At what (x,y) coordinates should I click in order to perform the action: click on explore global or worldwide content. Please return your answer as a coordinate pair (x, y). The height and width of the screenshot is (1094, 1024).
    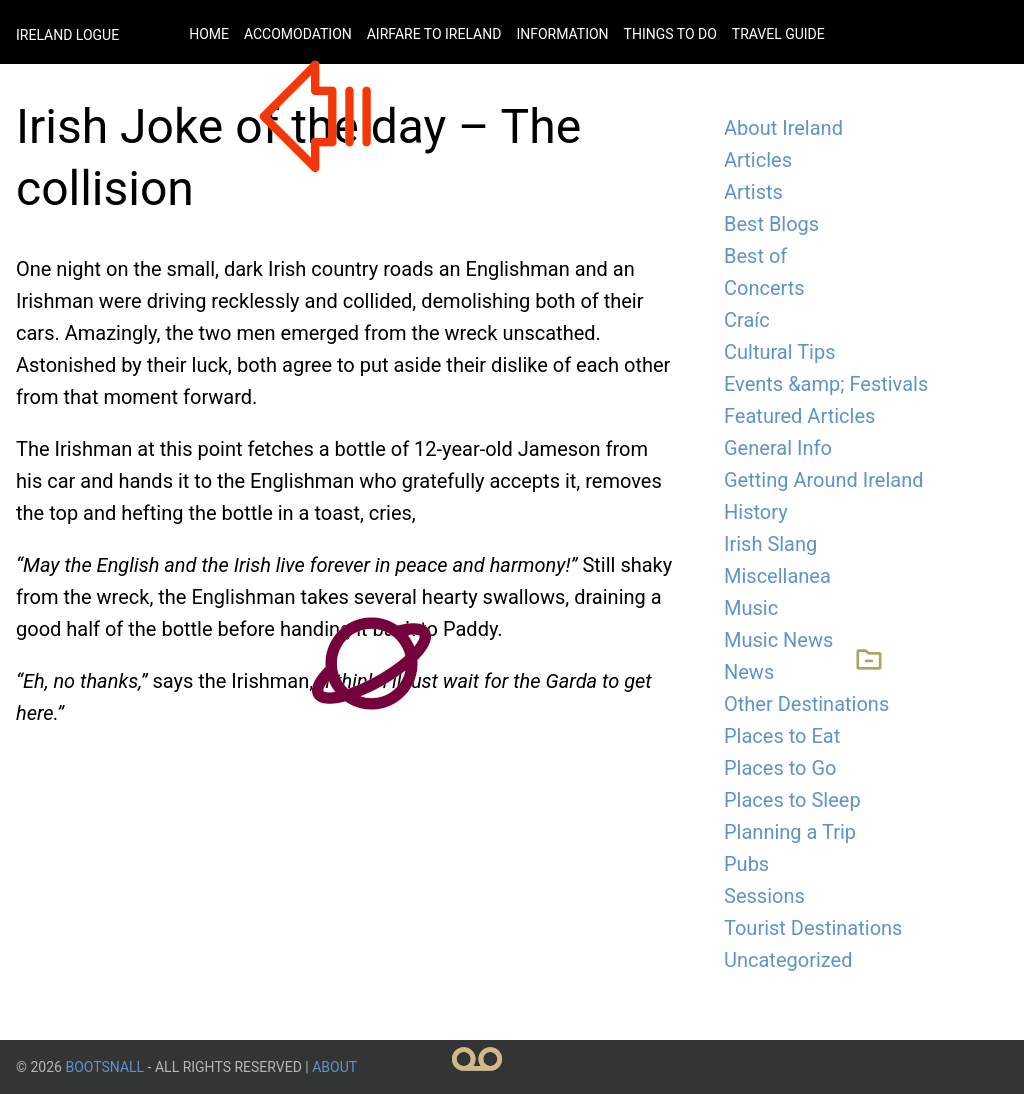
    Looking at the image, I should click on (371, 663).